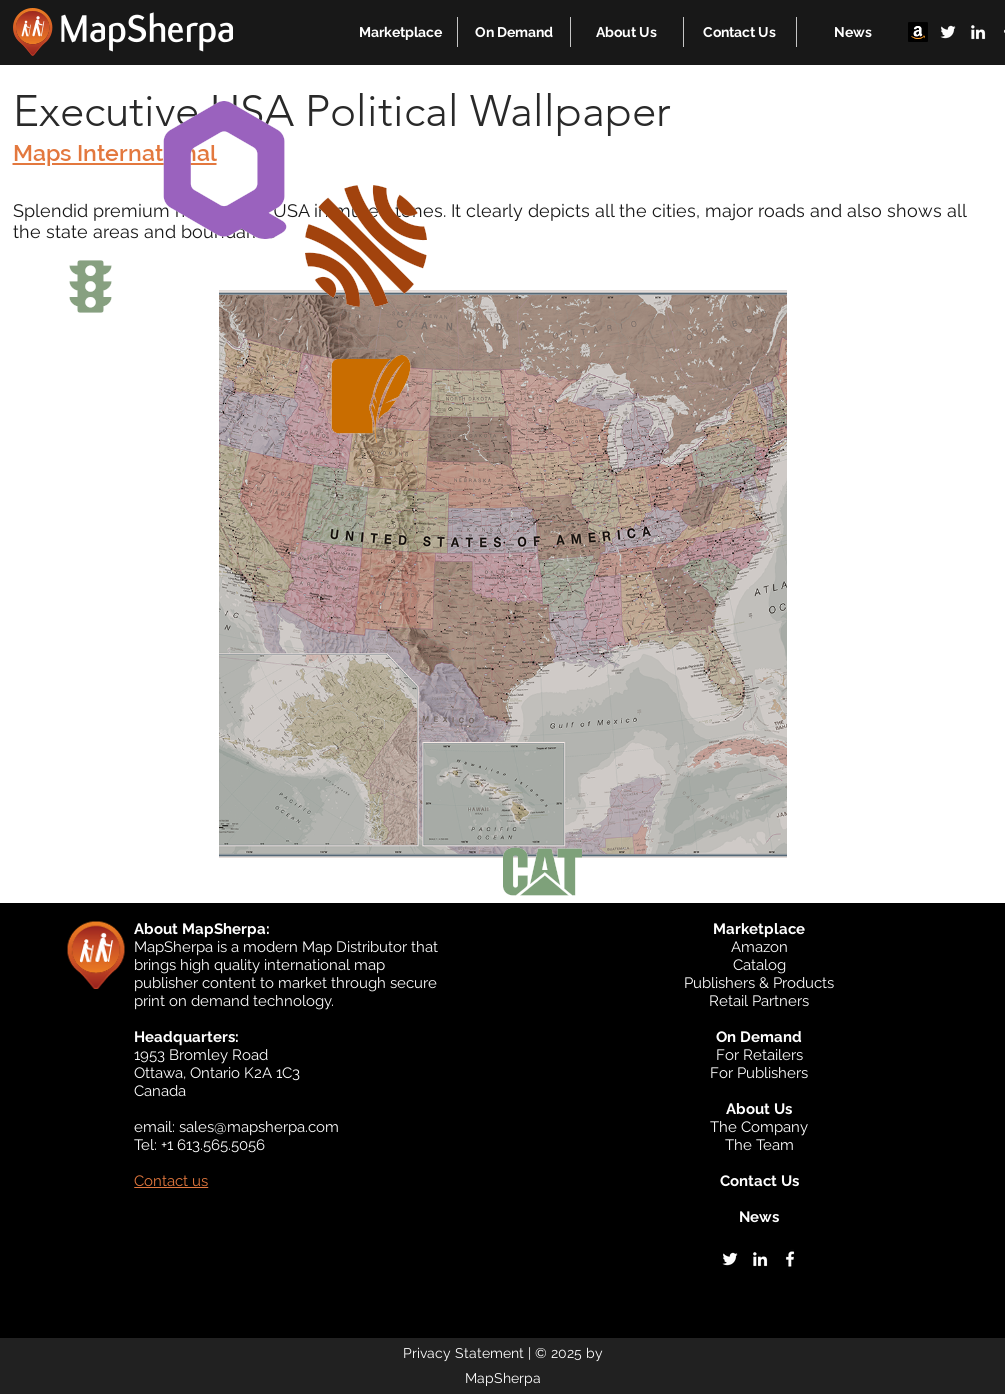 The image size is (1005, 1394). I want to click on SQLite database technology, so click(371, 399).